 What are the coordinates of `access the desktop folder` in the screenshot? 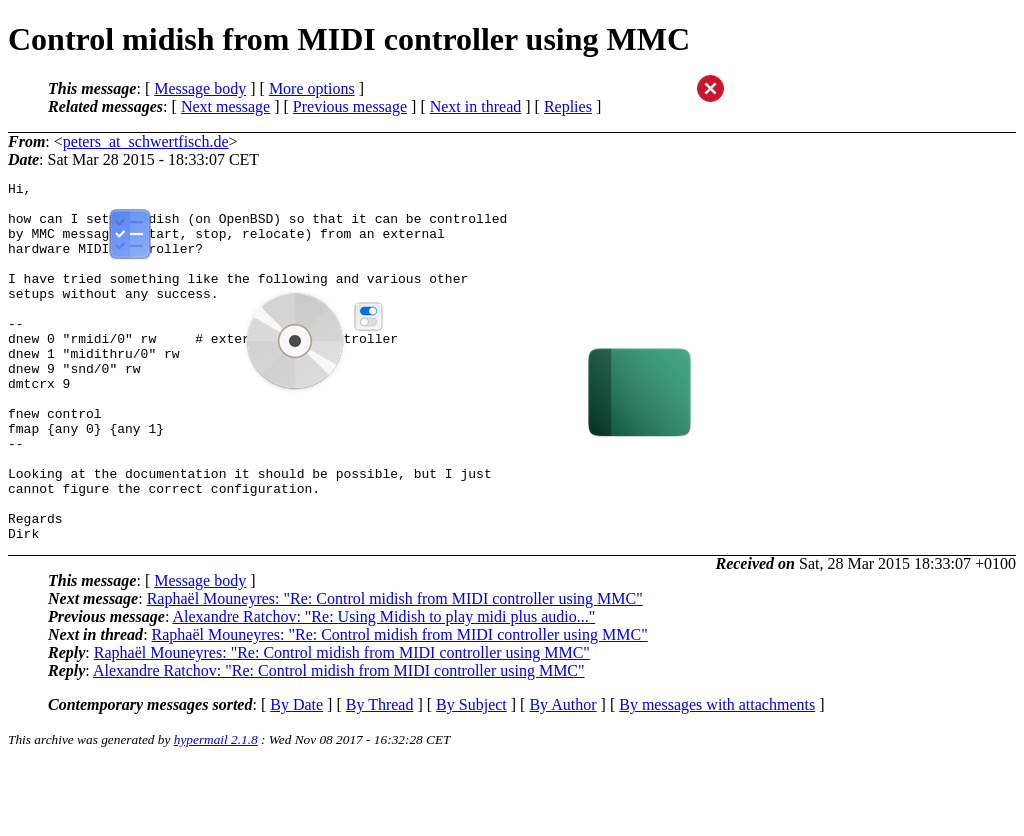 It's located at (639, 388).